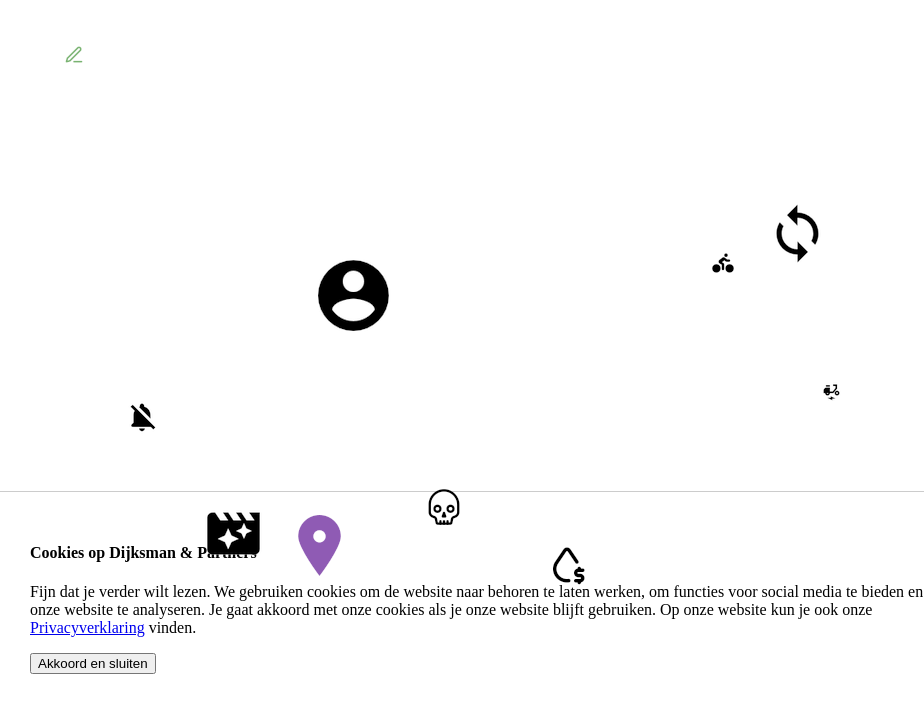 The width and height of the screenshot is (924, 720). I want to click on sync data with cloud or server, so click(797, 233).